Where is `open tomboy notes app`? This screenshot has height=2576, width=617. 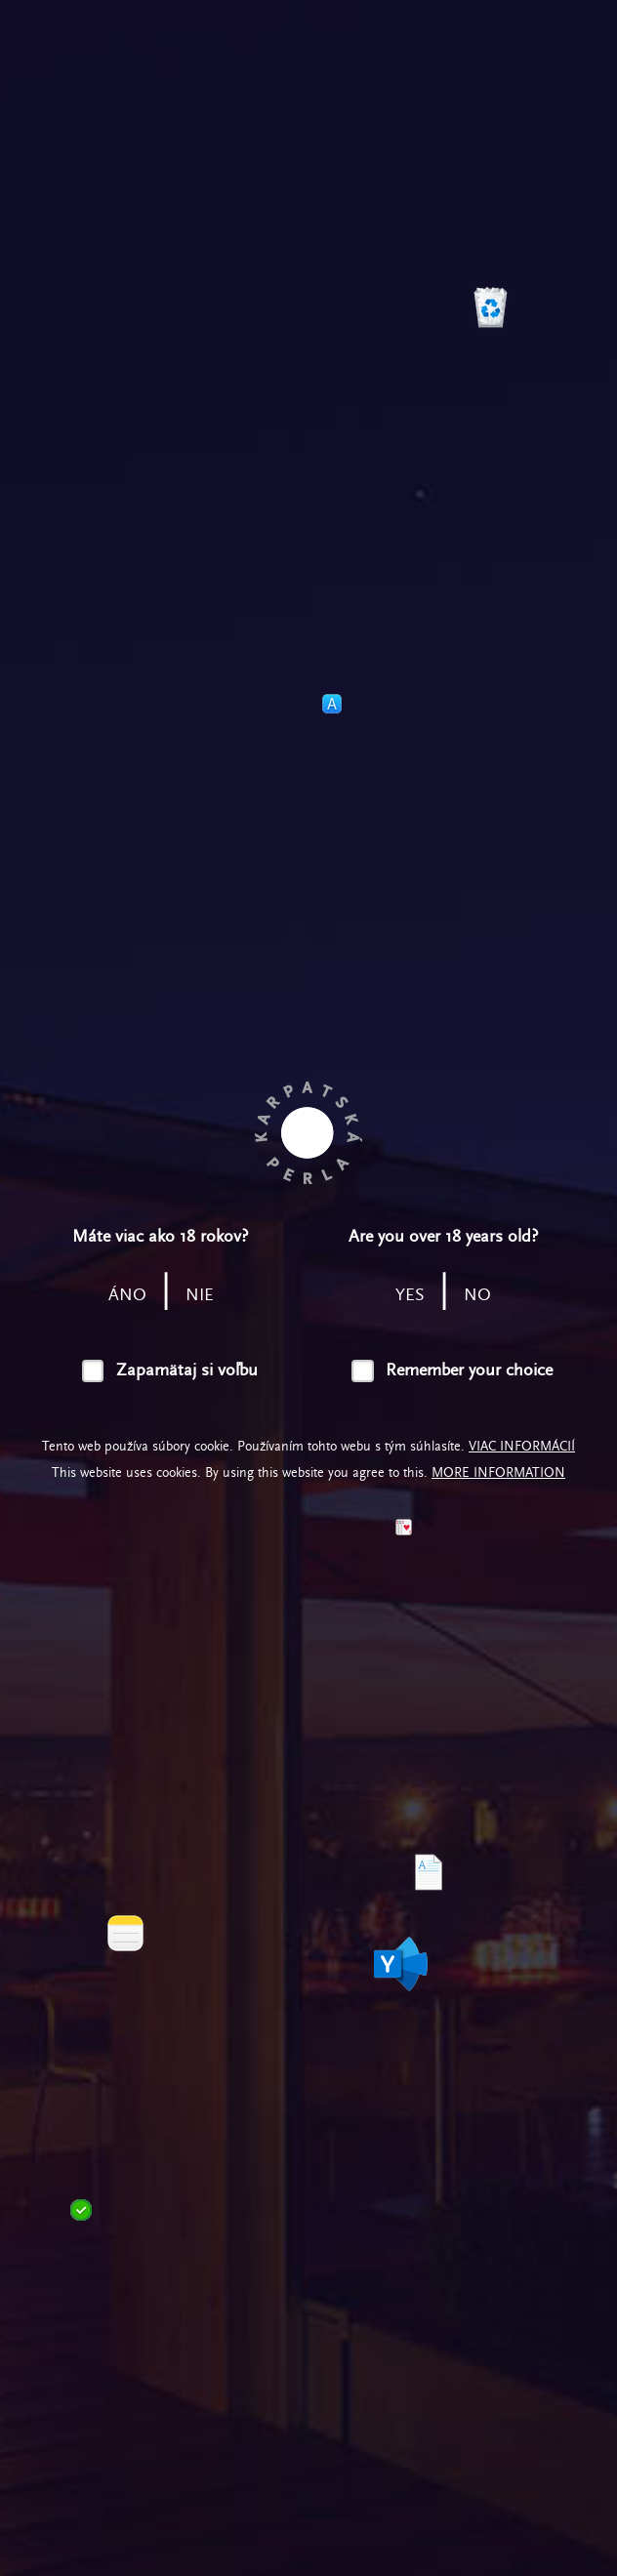
open tomboy notes app is located at coordinates (125, 1933).